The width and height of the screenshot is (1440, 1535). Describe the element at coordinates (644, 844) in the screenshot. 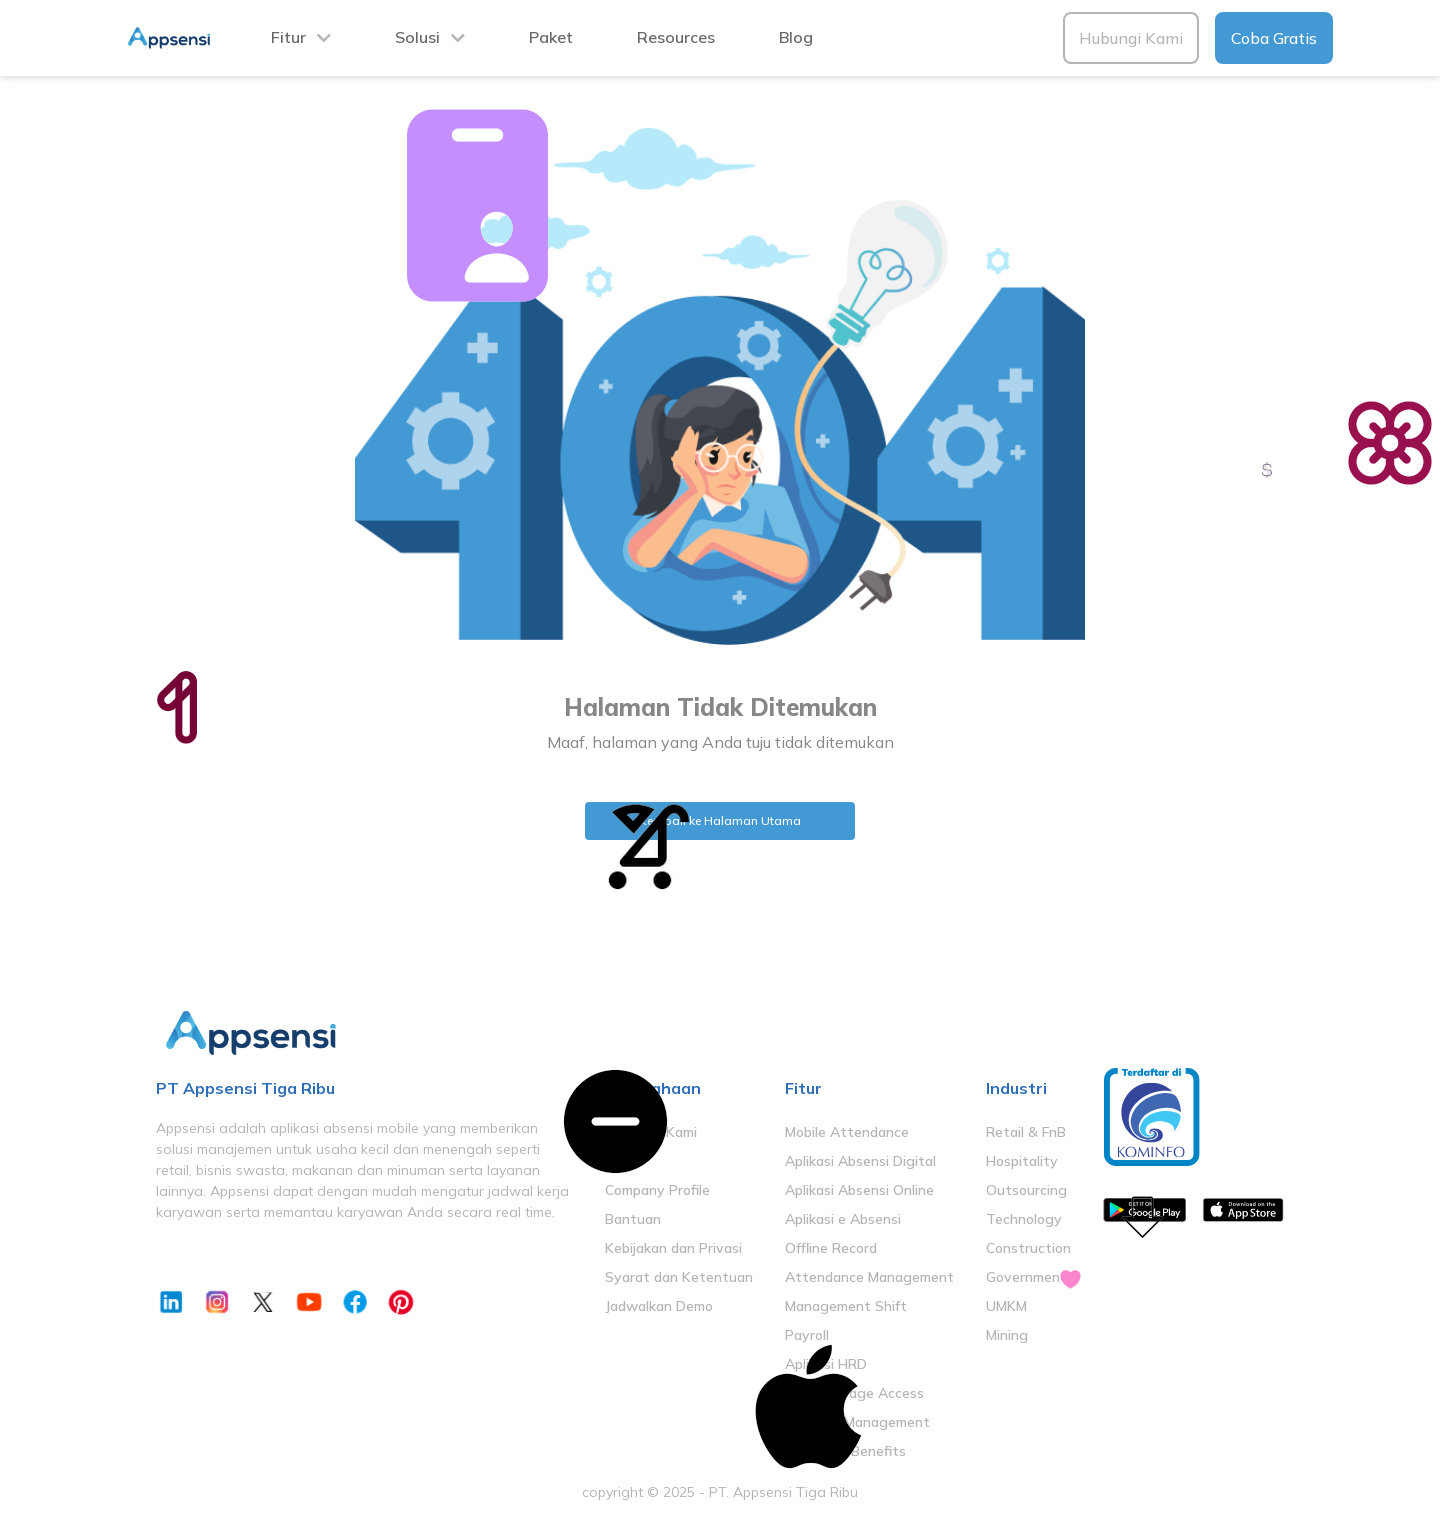

I see `indicates stroller-friendly or family amenities available` at that location.